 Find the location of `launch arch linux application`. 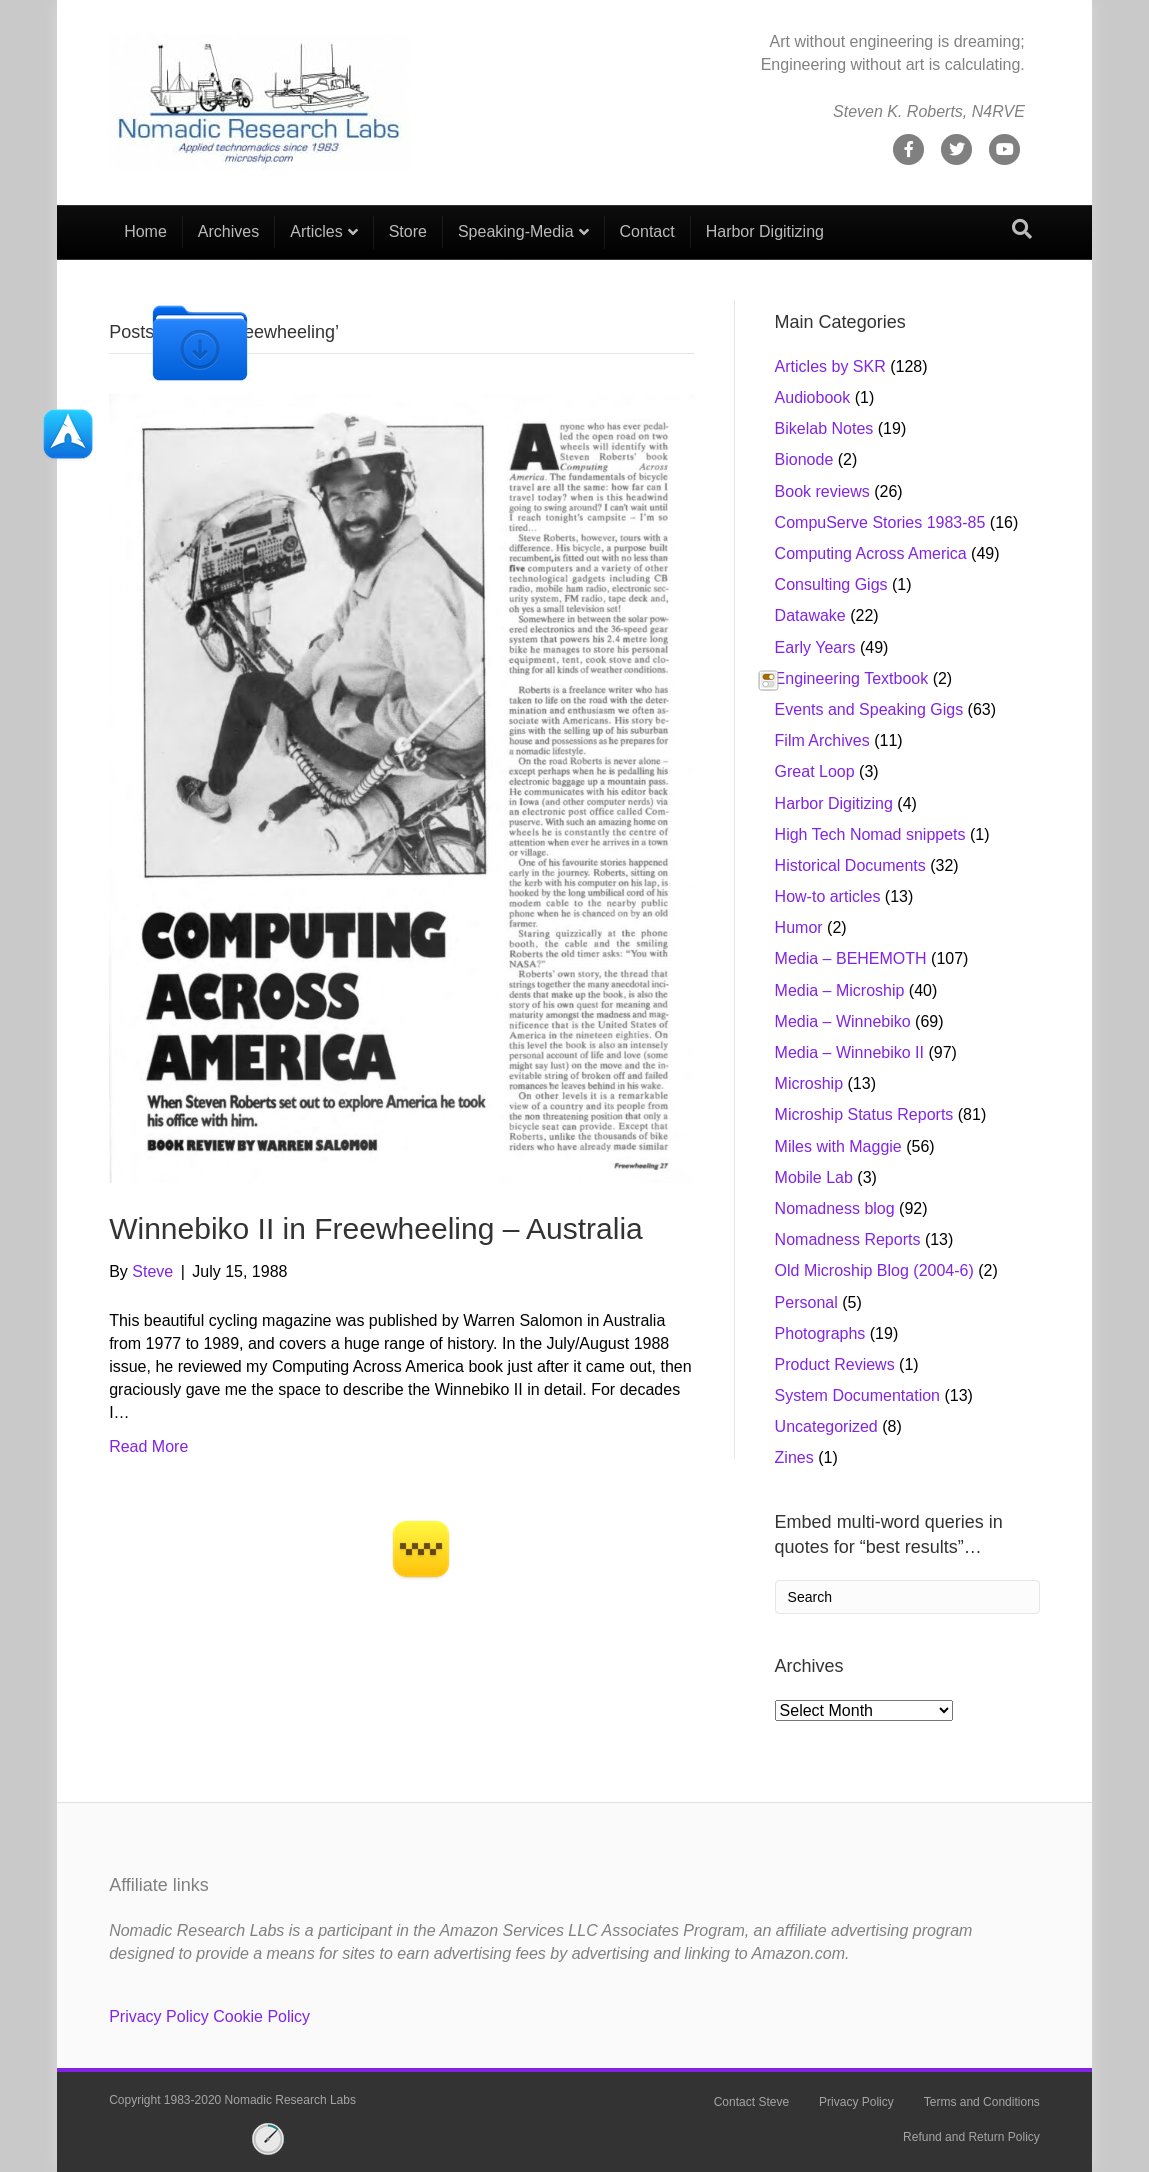

launch arch linux application is located at coordinates (68, 434).